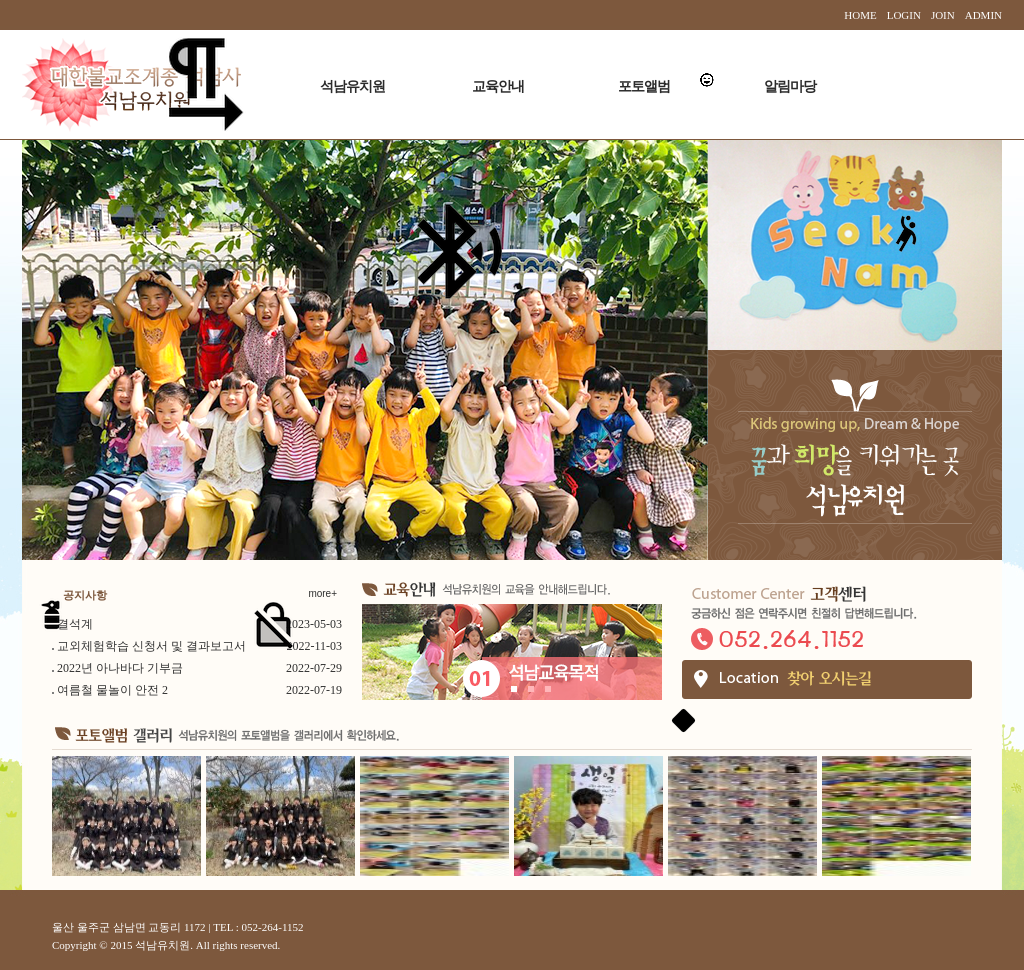  Describe the element at coordinates (683, 720) in the screenshot. I see `indicates premium or pro membership status` at that location.